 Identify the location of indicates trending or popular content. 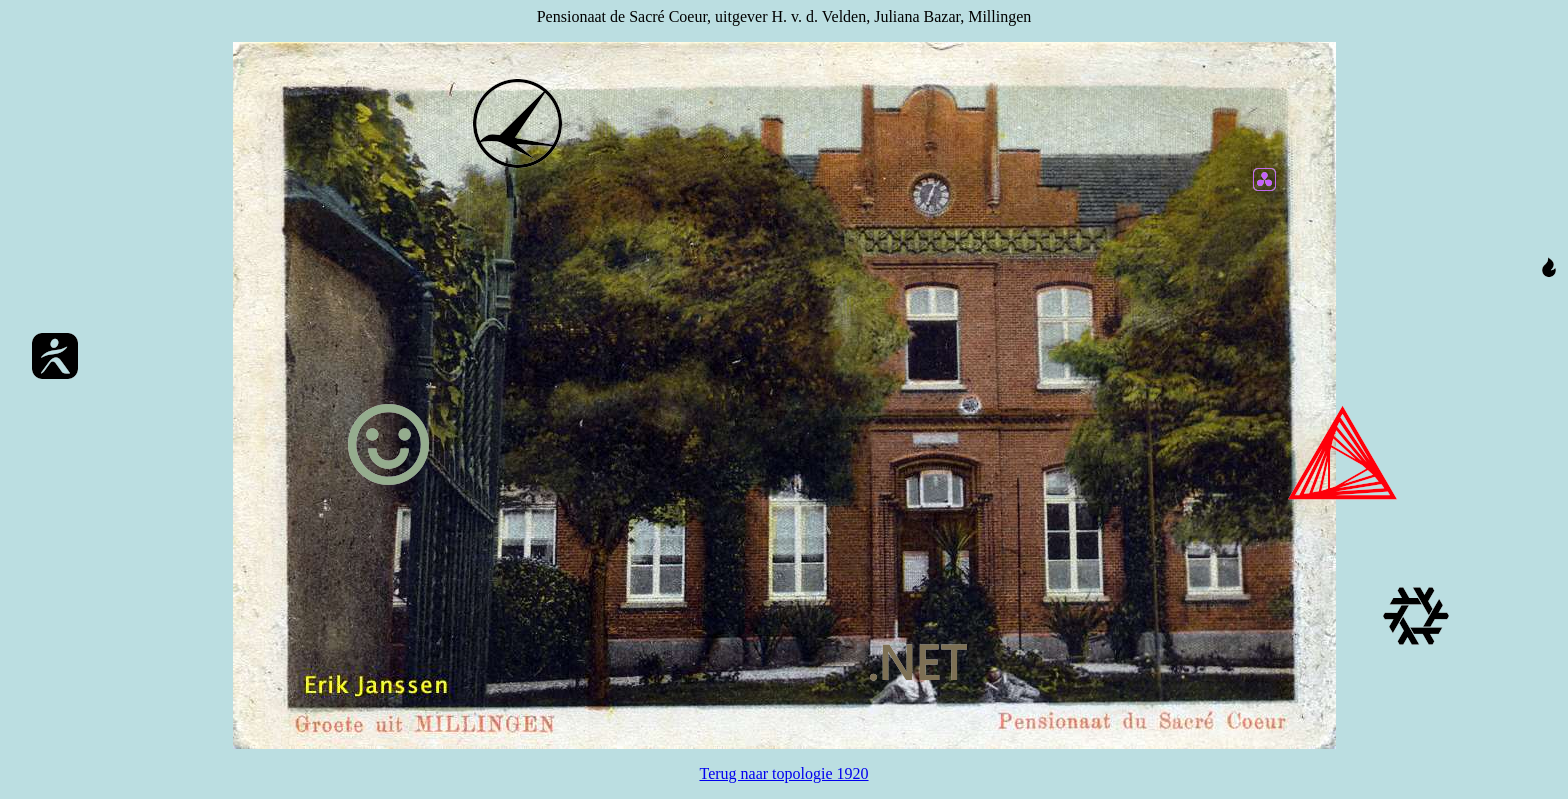
(1549, 267).